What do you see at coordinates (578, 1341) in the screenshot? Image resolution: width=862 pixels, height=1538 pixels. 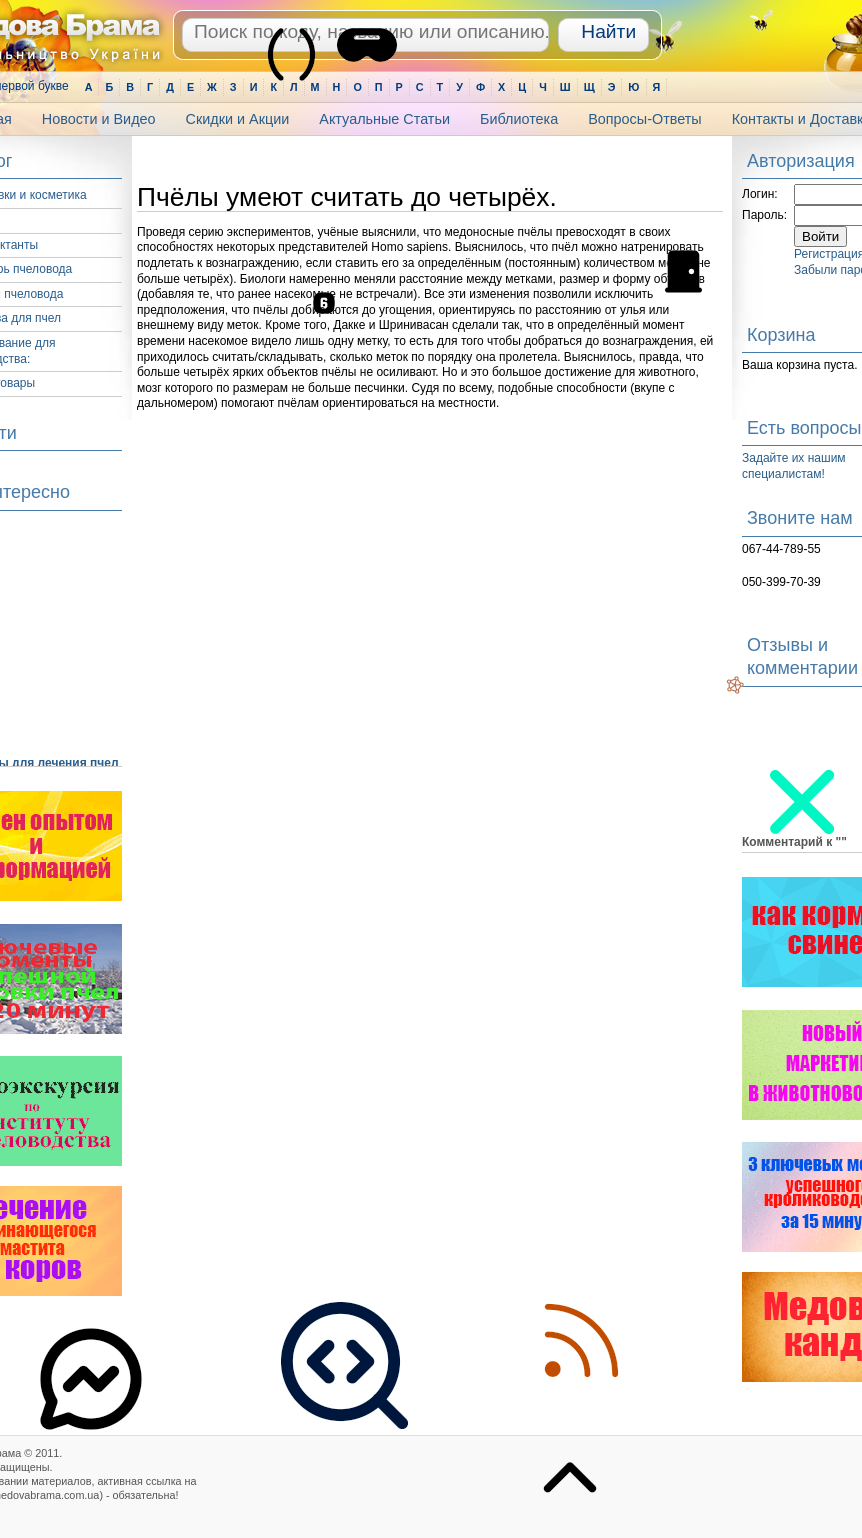 I see `subscribe to RSS feed` at bounding box center [578, 1341].